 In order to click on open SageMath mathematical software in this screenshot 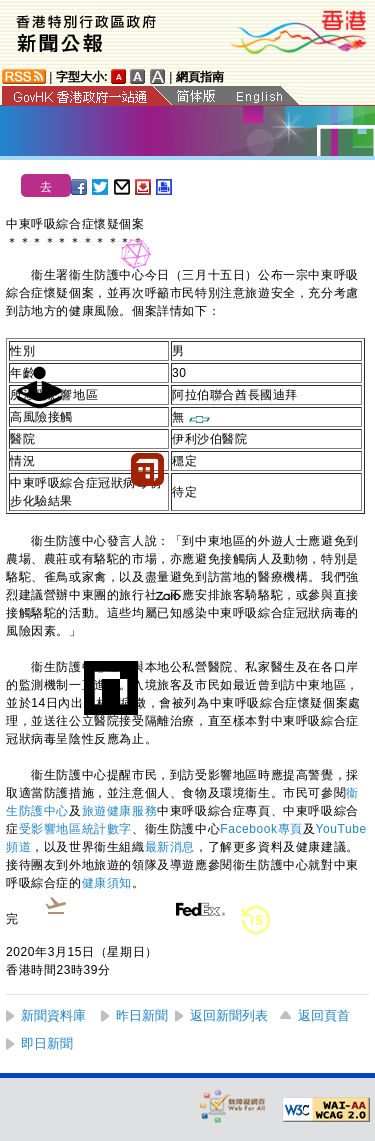, I will do `click(136, 254)`.